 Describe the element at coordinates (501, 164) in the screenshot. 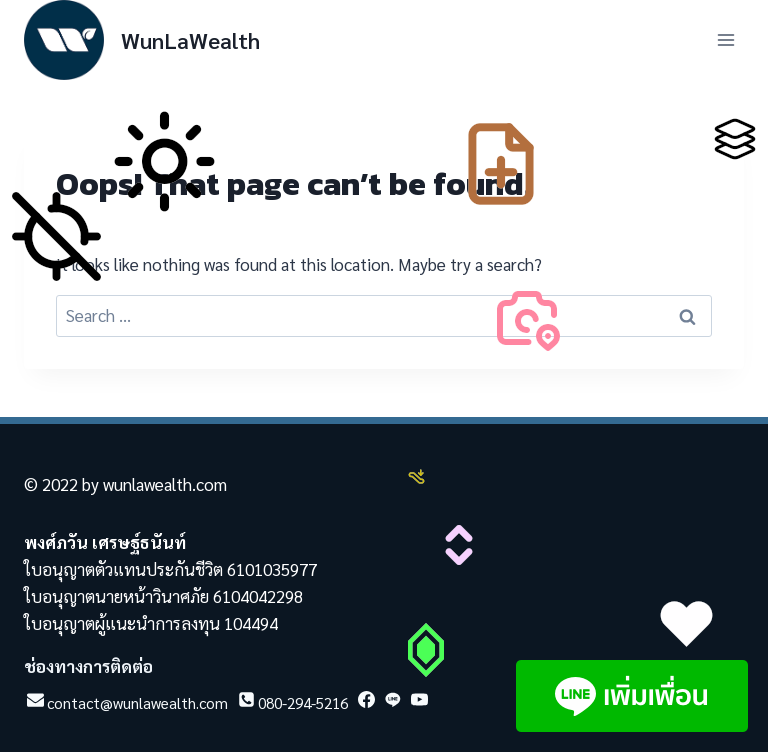

I see `create a new file` at that location.